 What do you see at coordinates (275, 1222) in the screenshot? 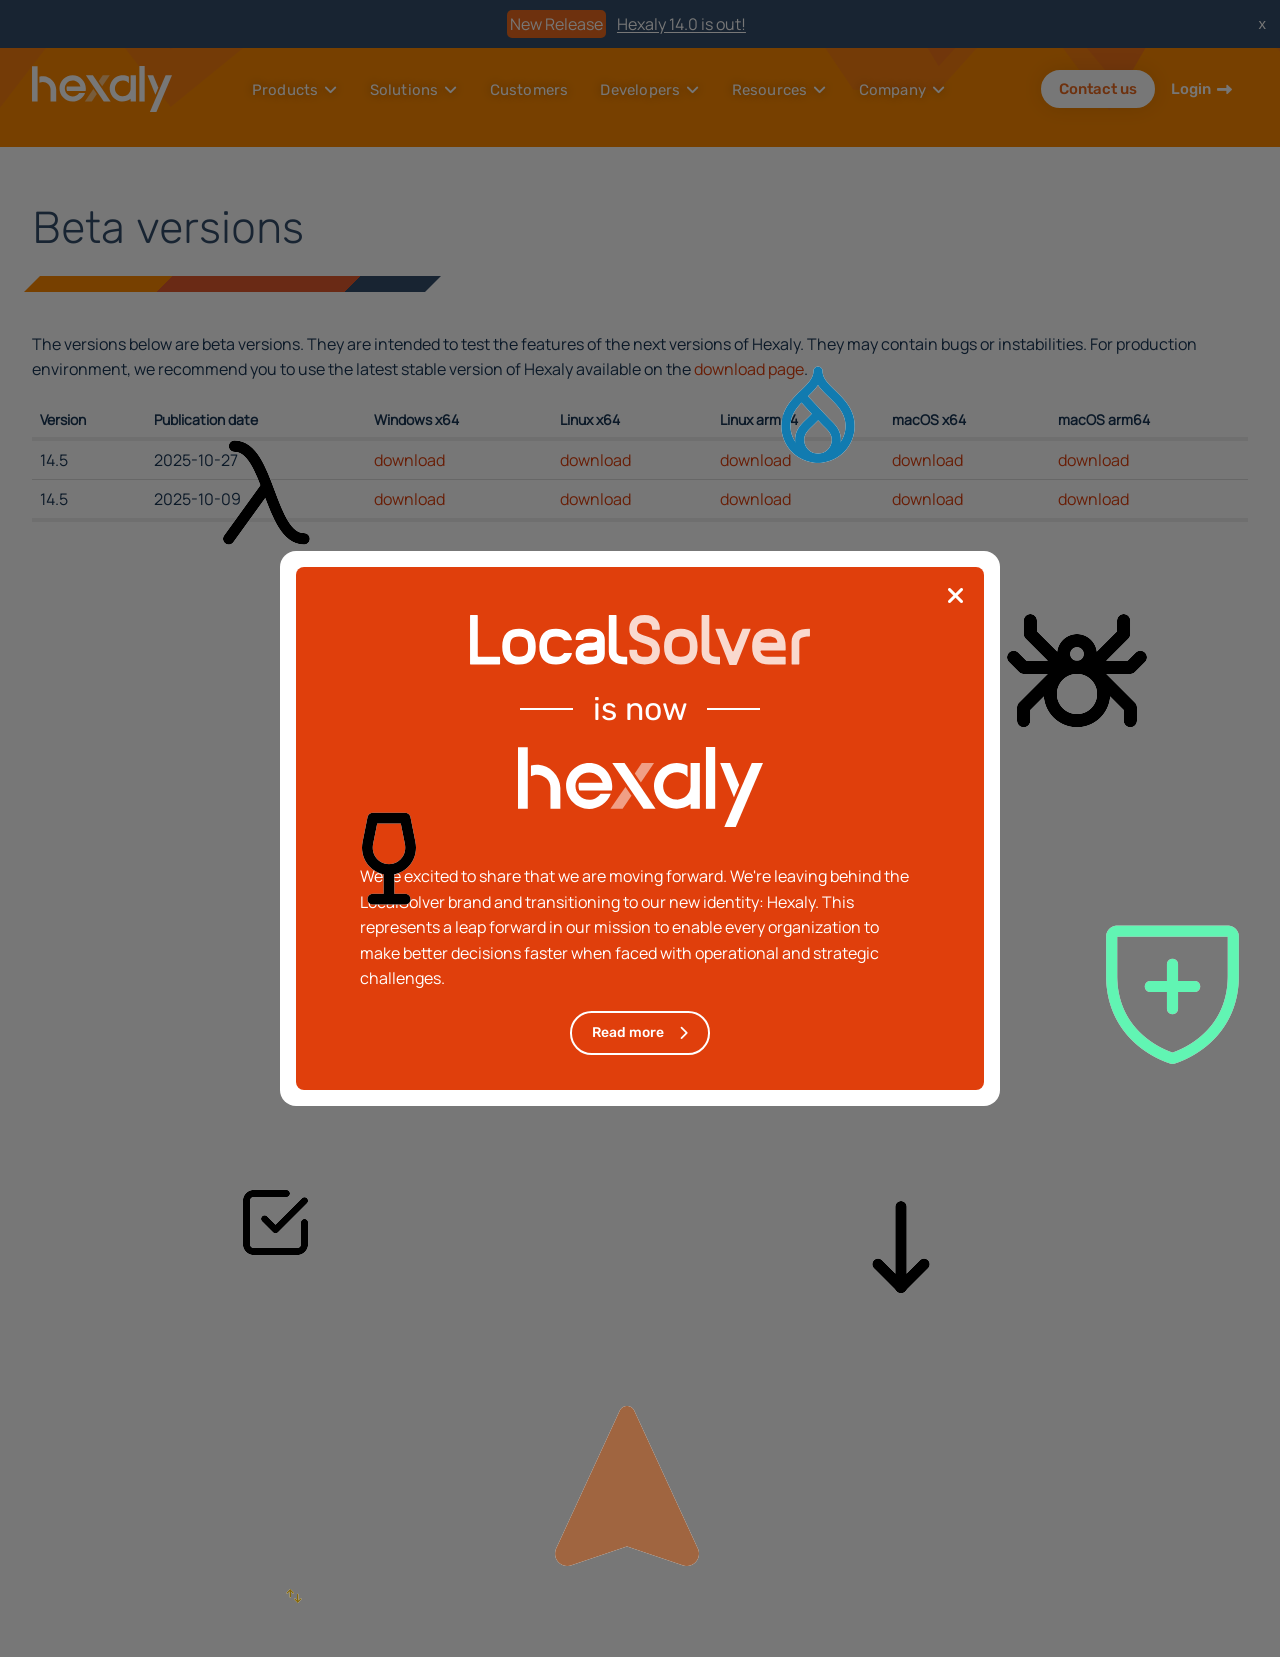
I see `a selected or completed item` at bounding box center [275, 1222].